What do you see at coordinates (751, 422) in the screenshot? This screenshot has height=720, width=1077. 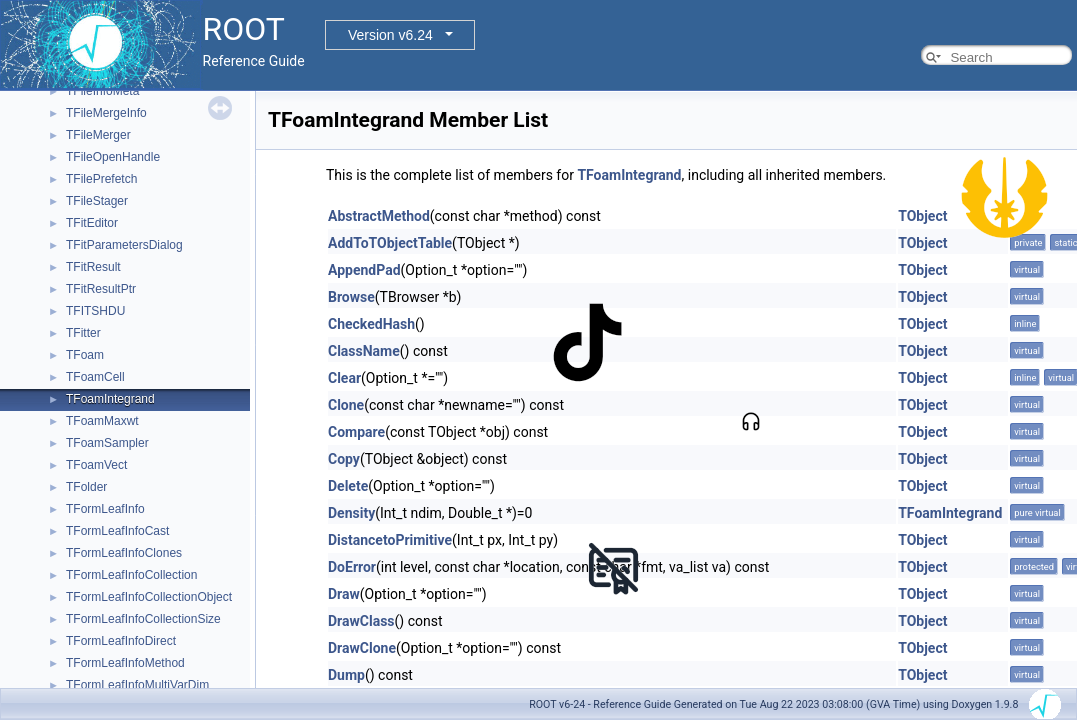 I see `access audio or music playback` at bounding box center [751, 422].